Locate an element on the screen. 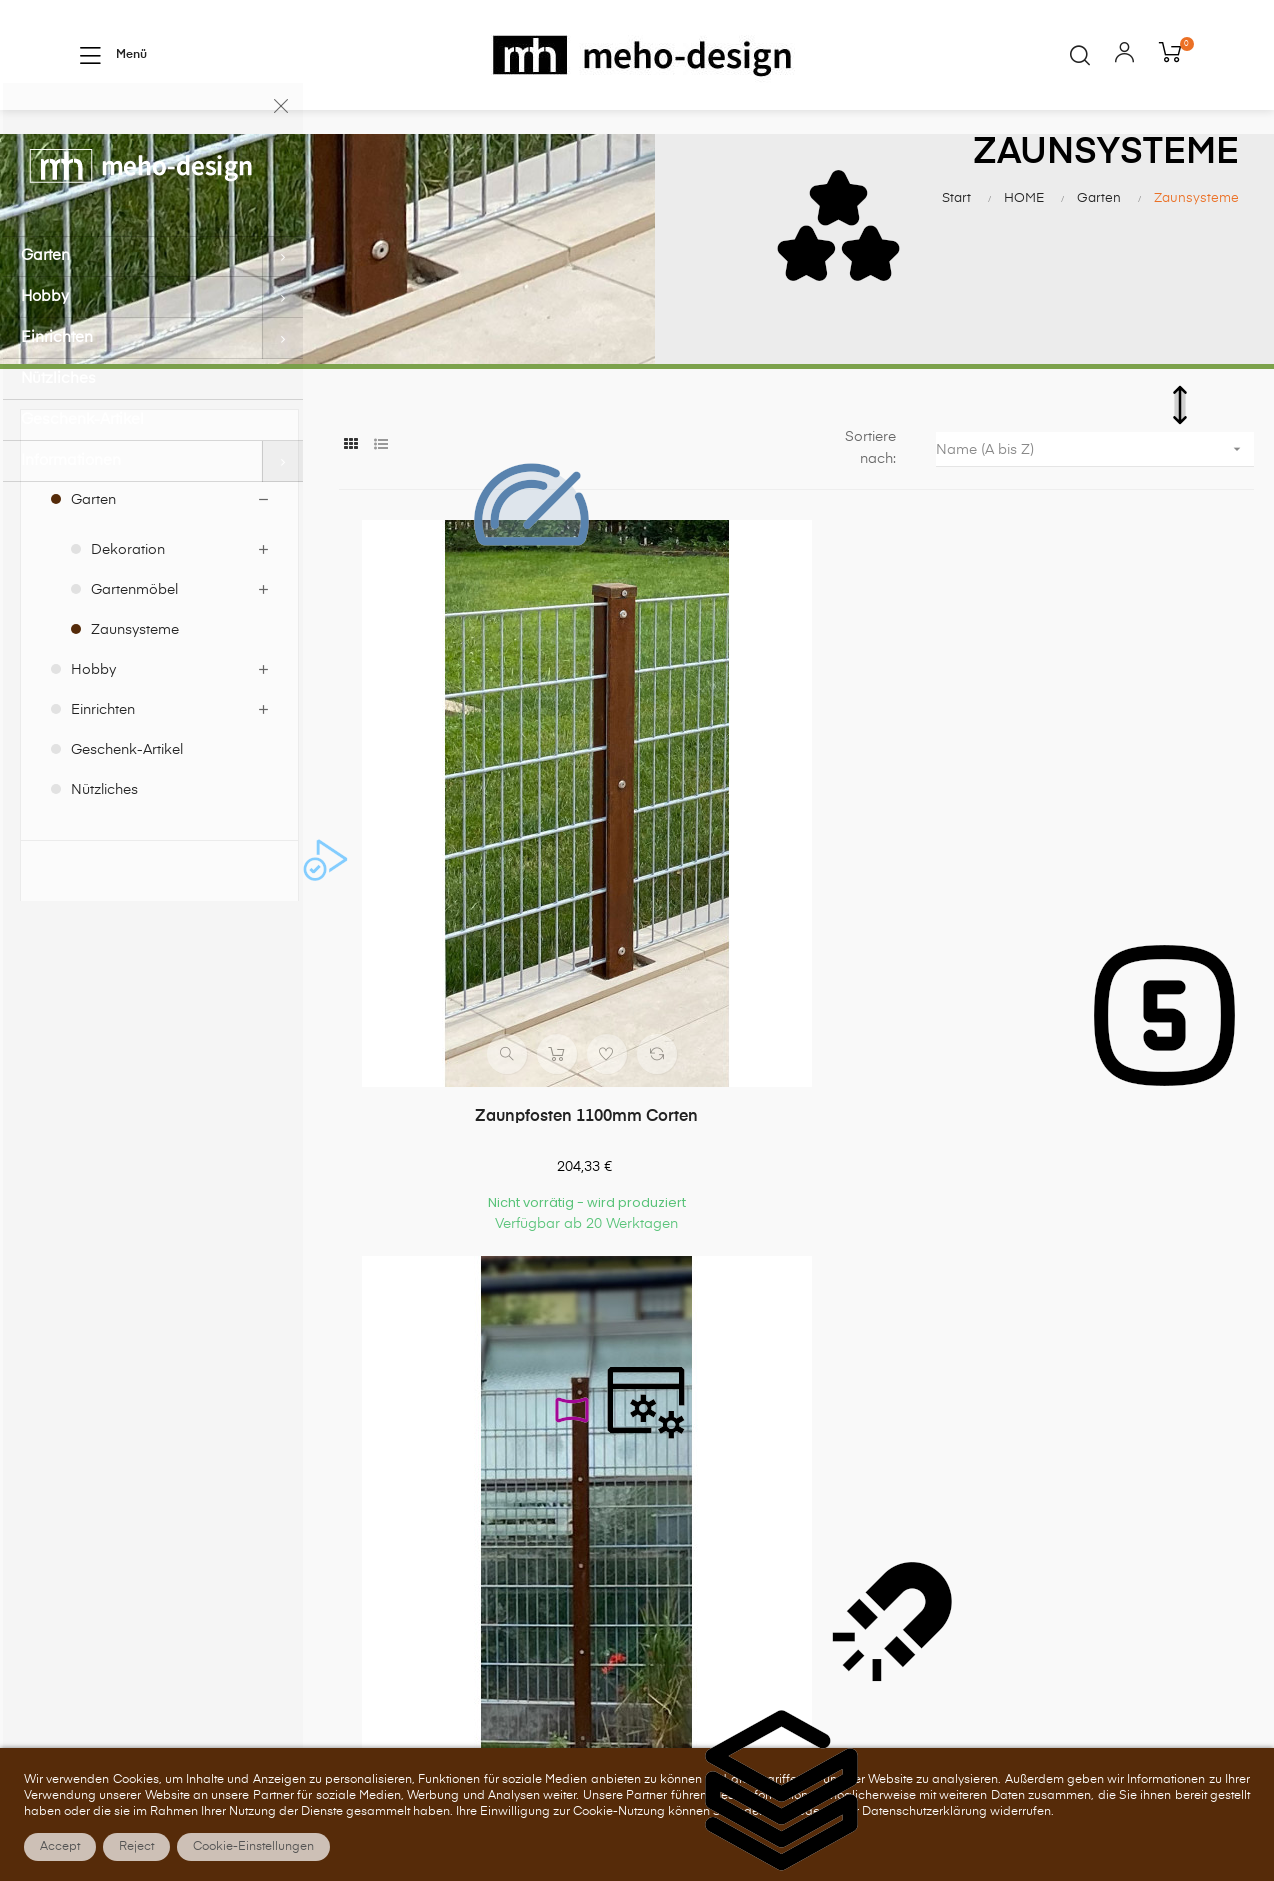 The image size is (1274, 1881). adjust height or vertical size is located at coordinates (1180, 405).